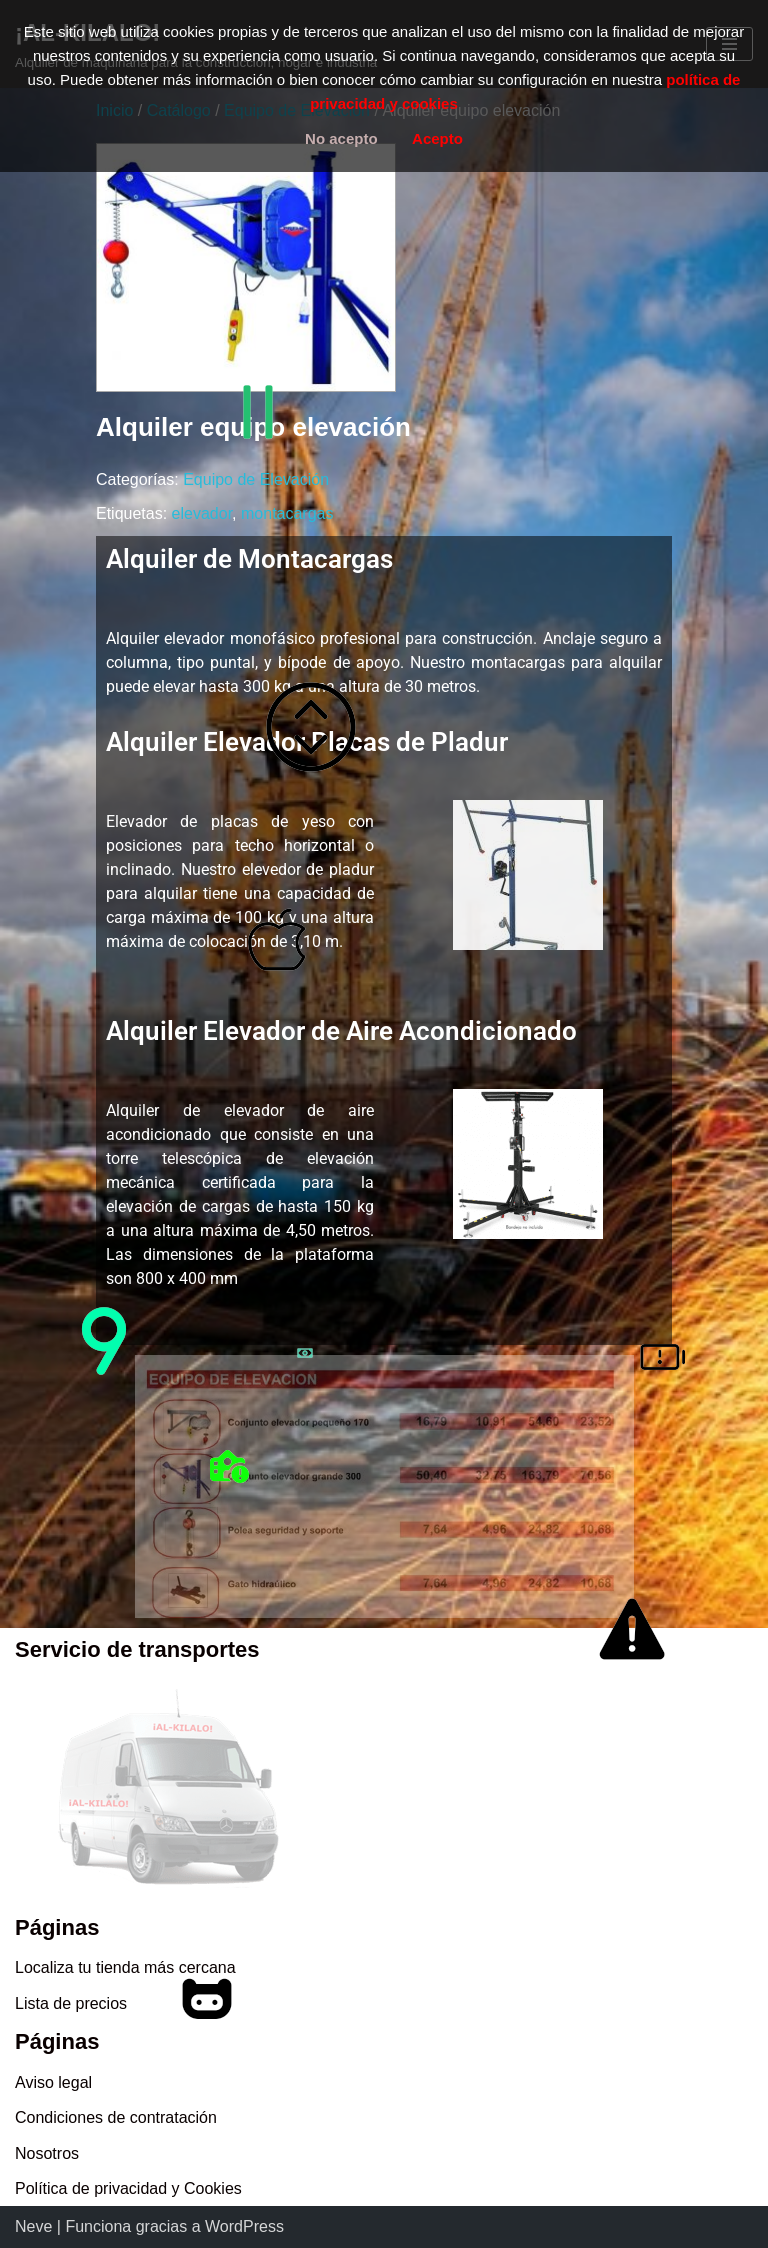 This screenshot has height=2248, width=768. Describe the element at coordinates (104, 1341) in the screenshot. I see `indicates the number nine in a list or sequence` at that location.